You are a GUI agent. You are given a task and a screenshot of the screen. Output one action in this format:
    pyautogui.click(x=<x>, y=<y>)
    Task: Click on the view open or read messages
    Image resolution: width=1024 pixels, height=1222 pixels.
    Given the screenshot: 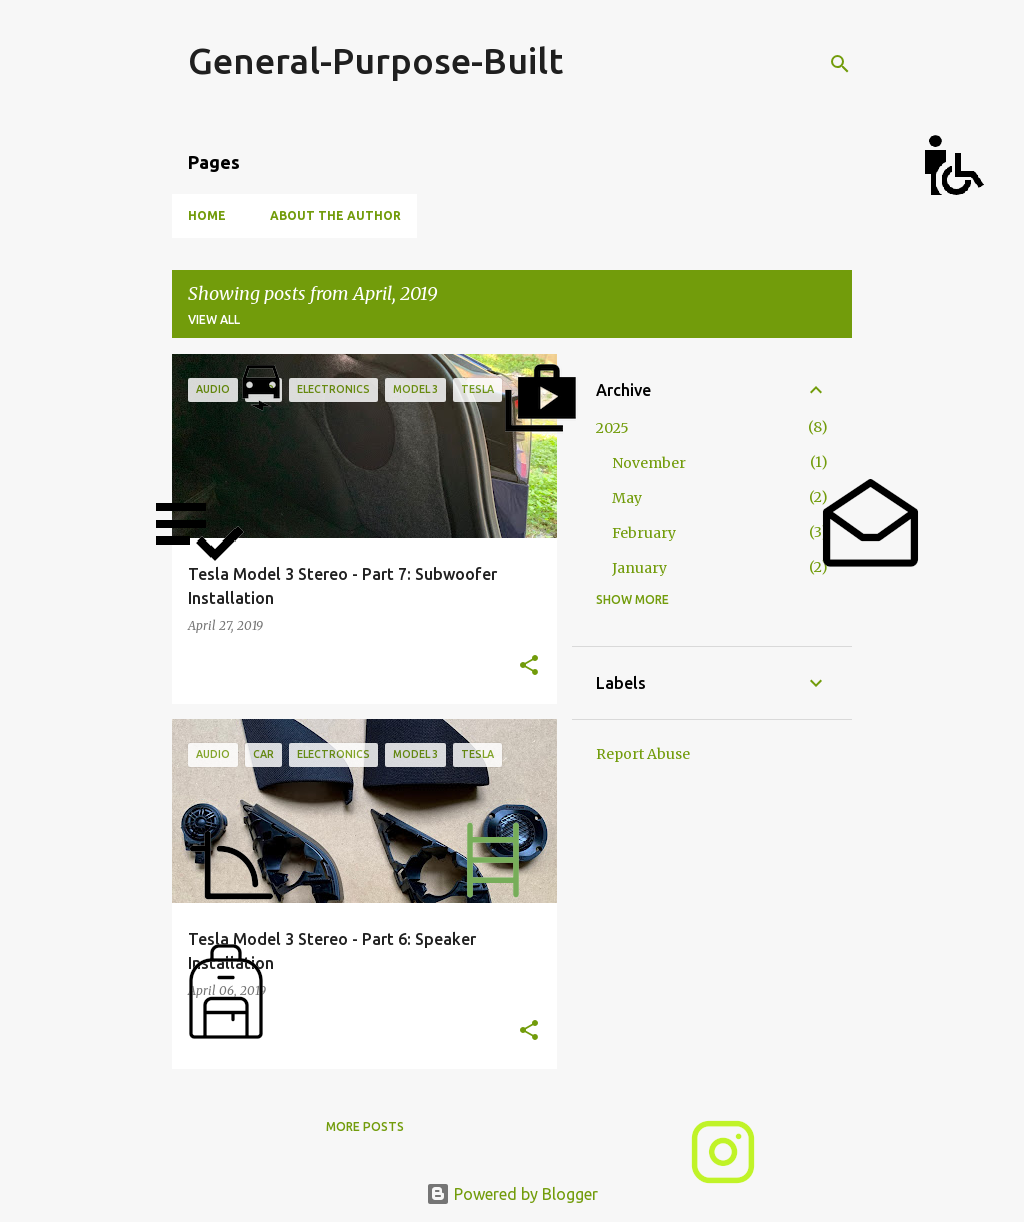 What is the action you would take?
    pyautogui.click(x=870, y=526)
    